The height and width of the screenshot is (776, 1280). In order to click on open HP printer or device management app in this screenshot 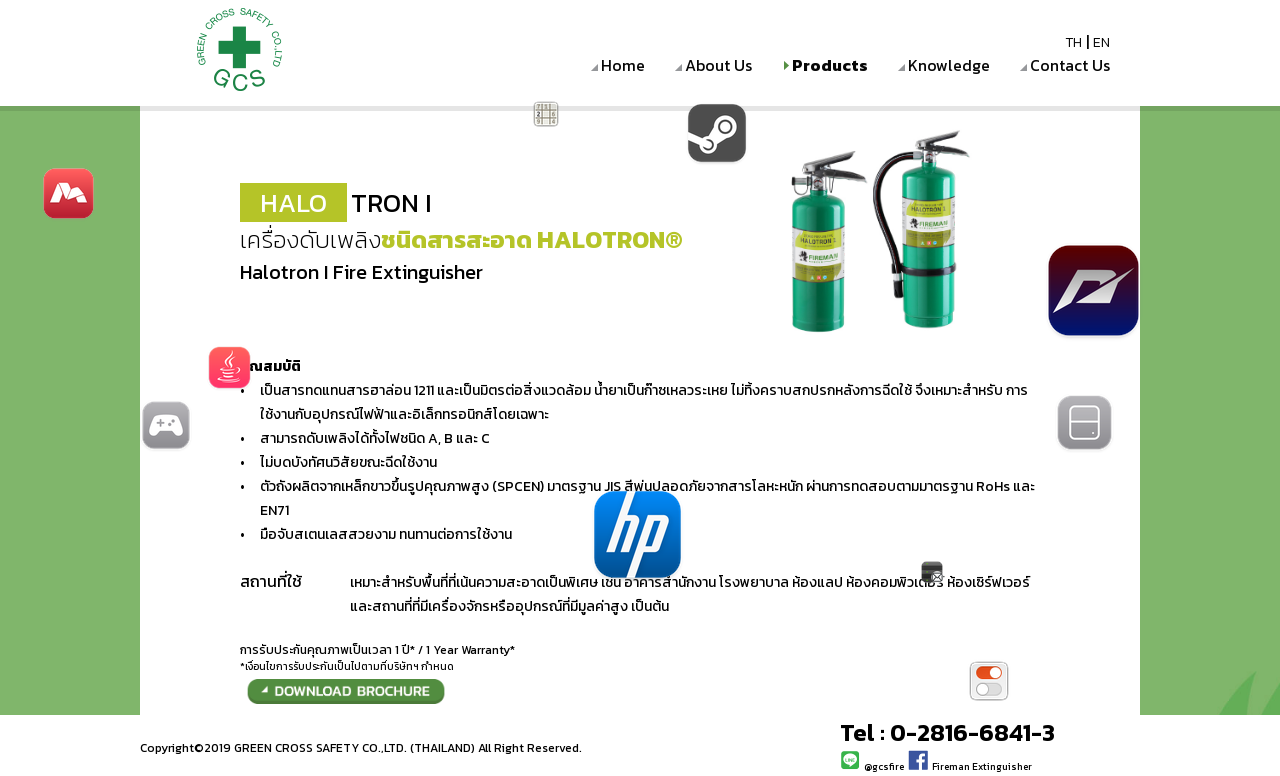, I will do `click(637, 534)`.